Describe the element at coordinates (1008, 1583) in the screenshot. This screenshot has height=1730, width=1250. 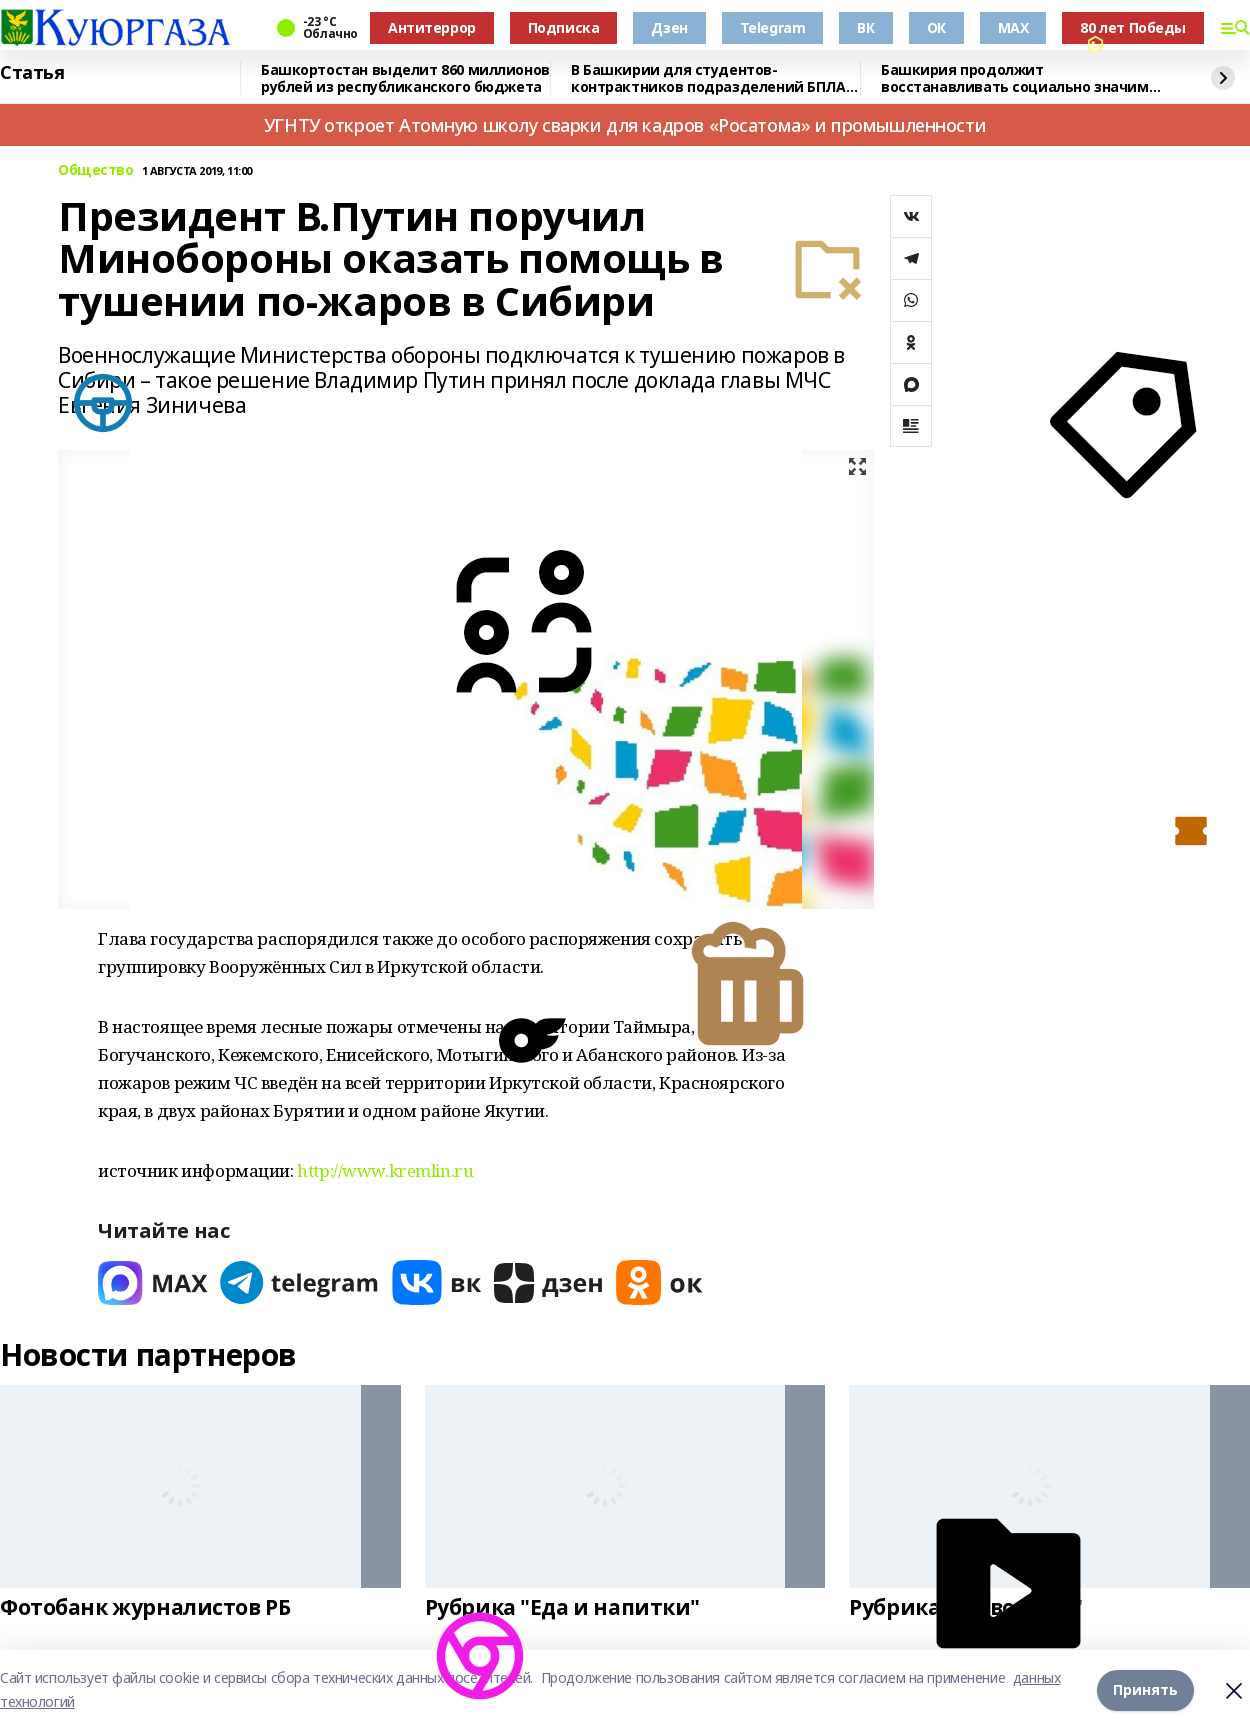
I see `open video folder` at that location.